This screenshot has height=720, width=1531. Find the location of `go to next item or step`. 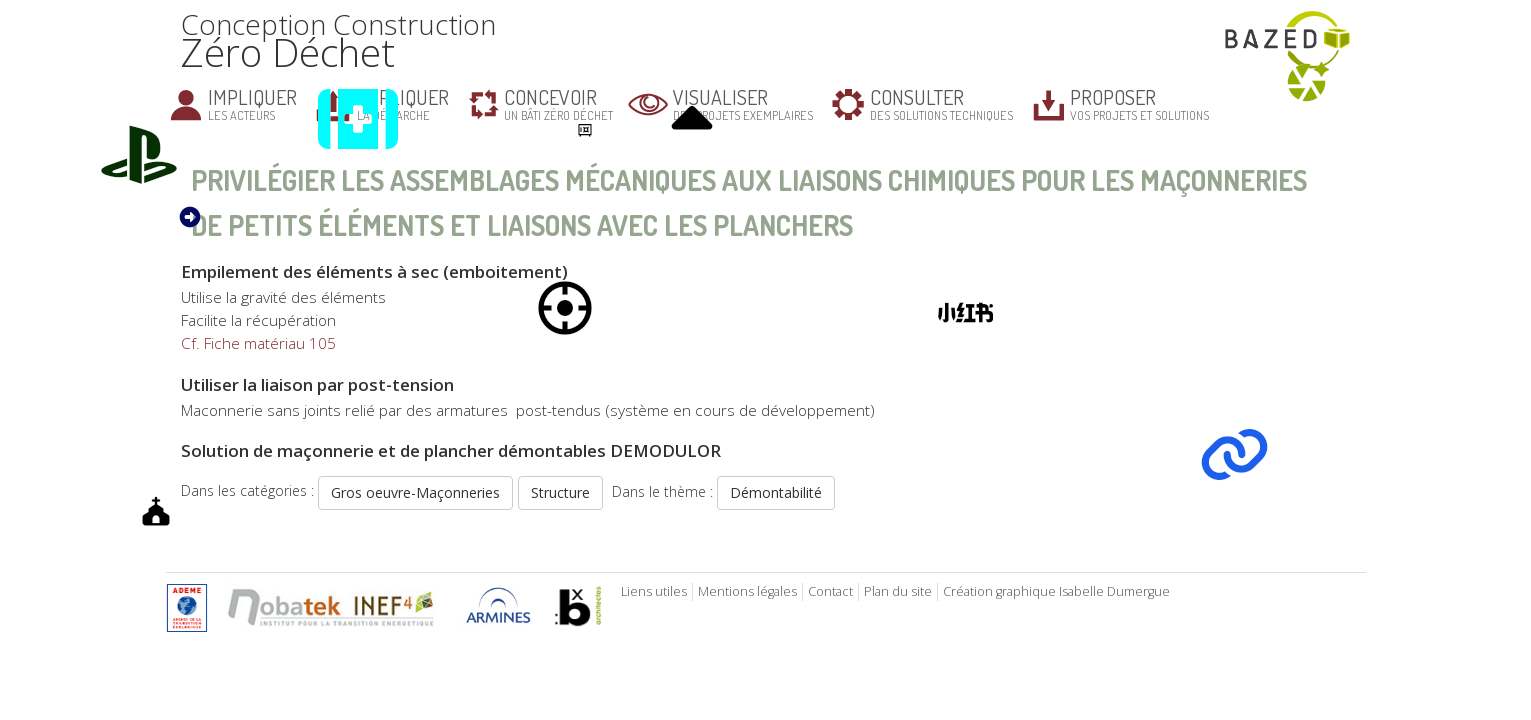

go to next item or step is located at coordinates (190, 217).